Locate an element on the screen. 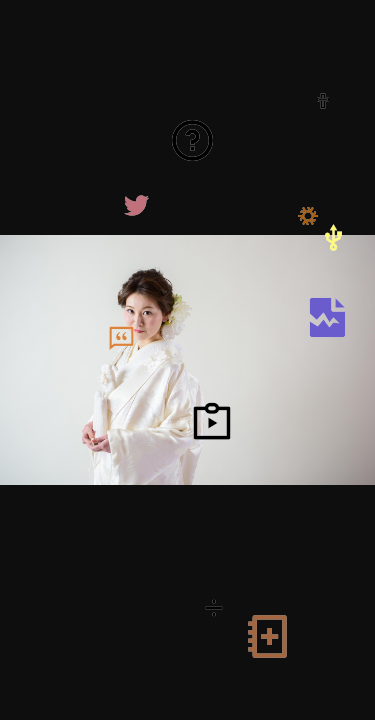 The height and width of the screenshot is (720, 375). access help or FAQ section is located at coordinates (192, 140).